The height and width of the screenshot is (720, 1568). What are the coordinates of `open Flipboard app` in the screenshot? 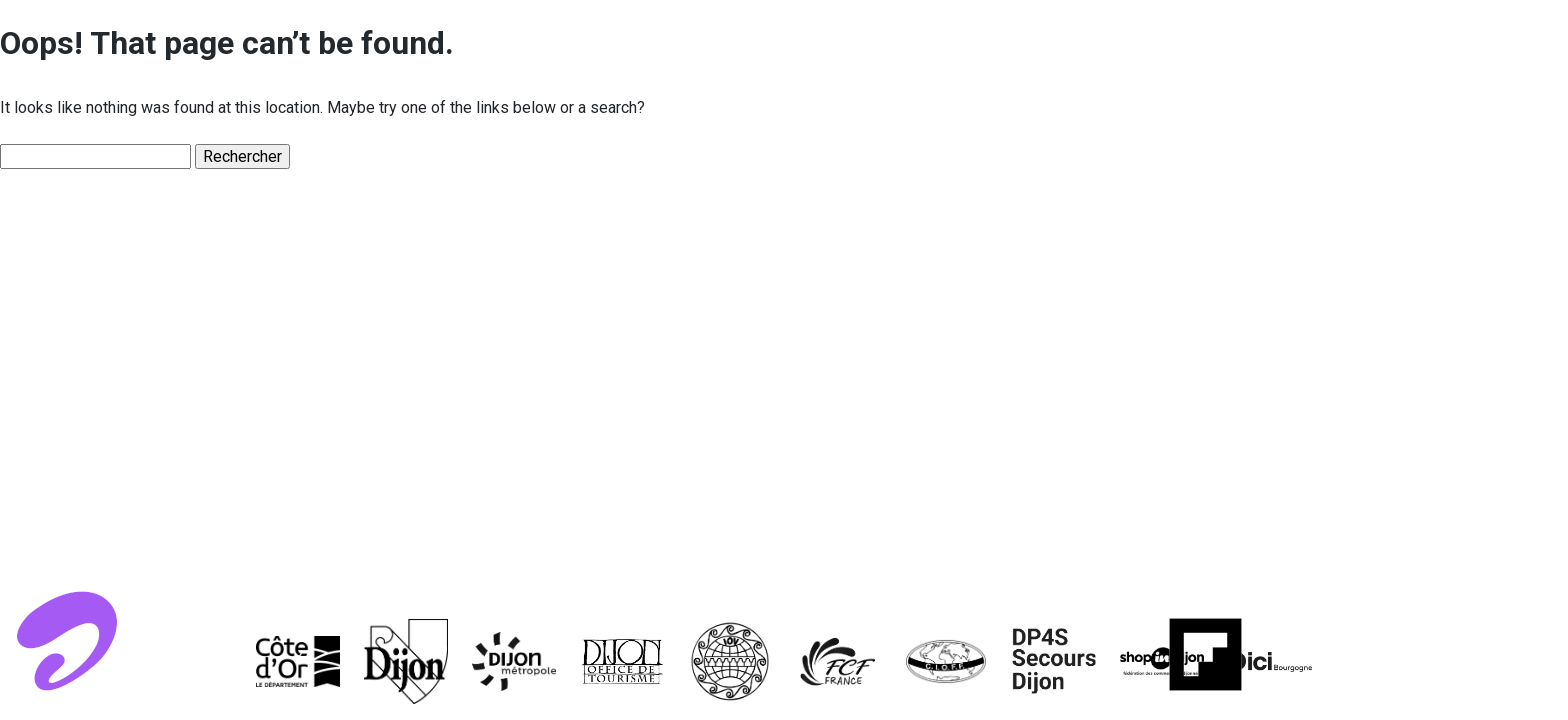 It's located at (1205, 654).